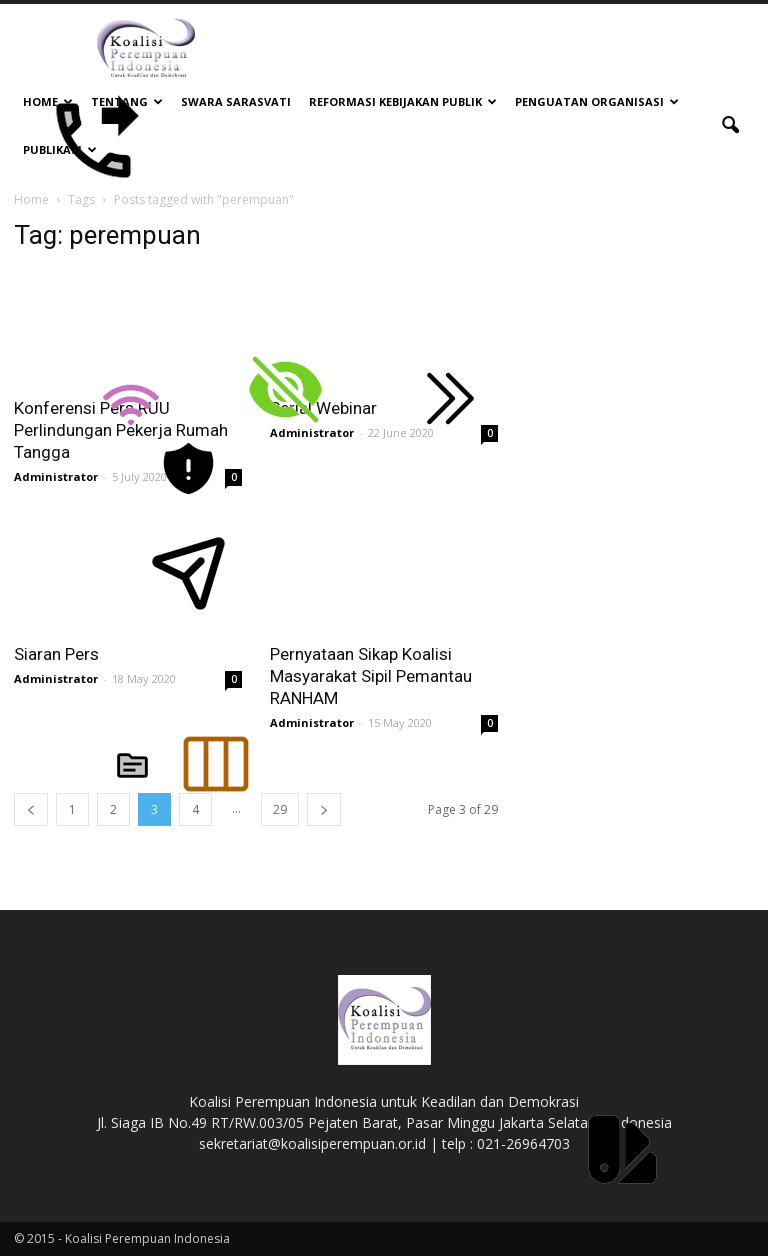 The width and height of the screenshot is (768, 1256). Describe the element at coordinates (191, 571) in the screenshot. I see `send a message` at that location.